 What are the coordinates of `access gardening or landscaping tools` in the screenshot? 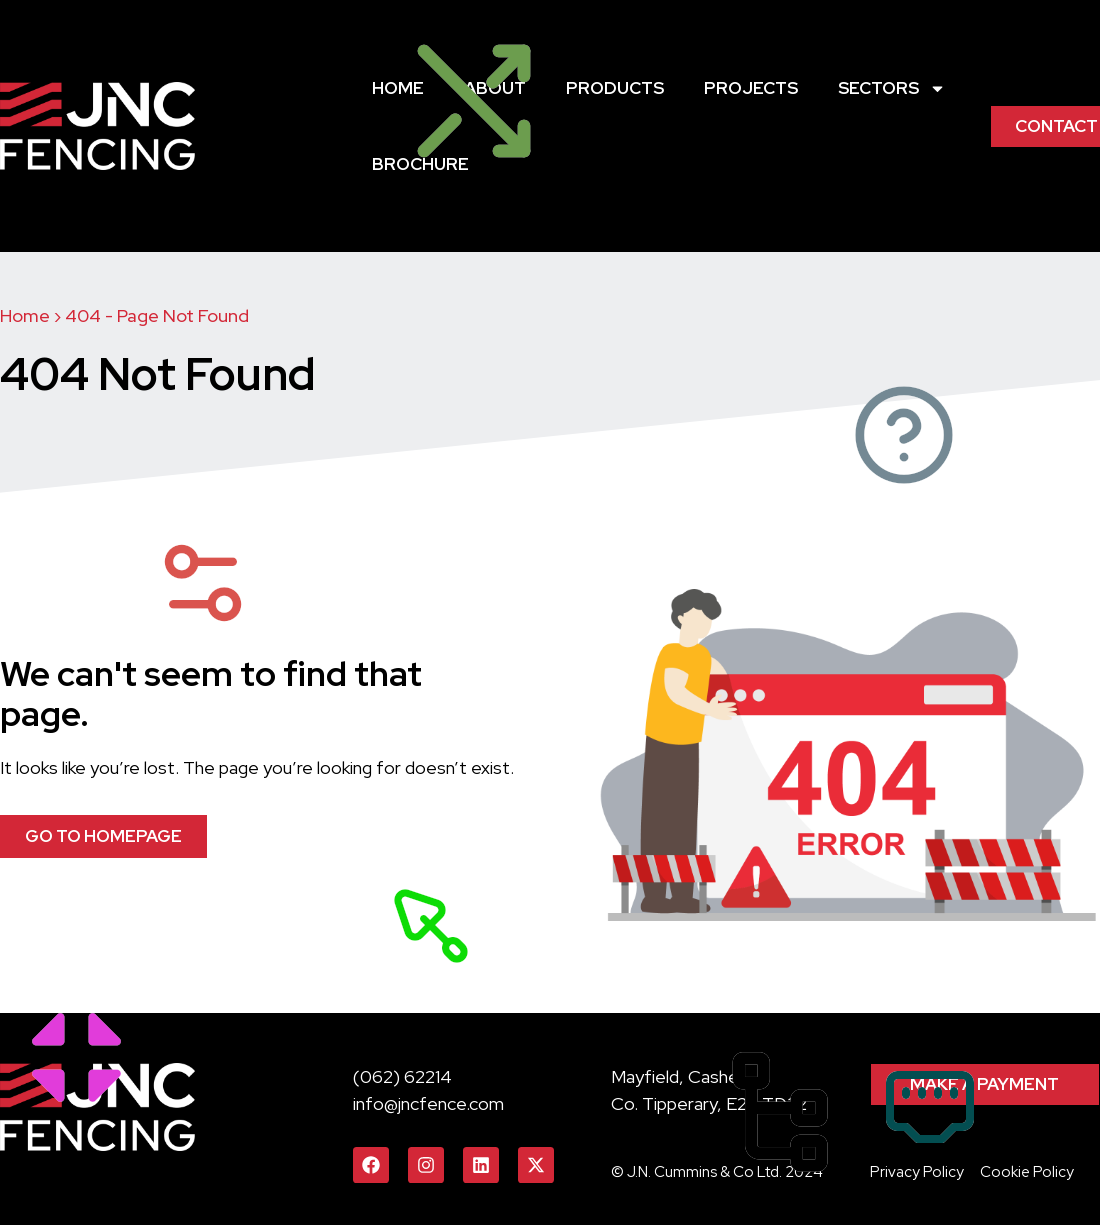 It's located at (431, 926).